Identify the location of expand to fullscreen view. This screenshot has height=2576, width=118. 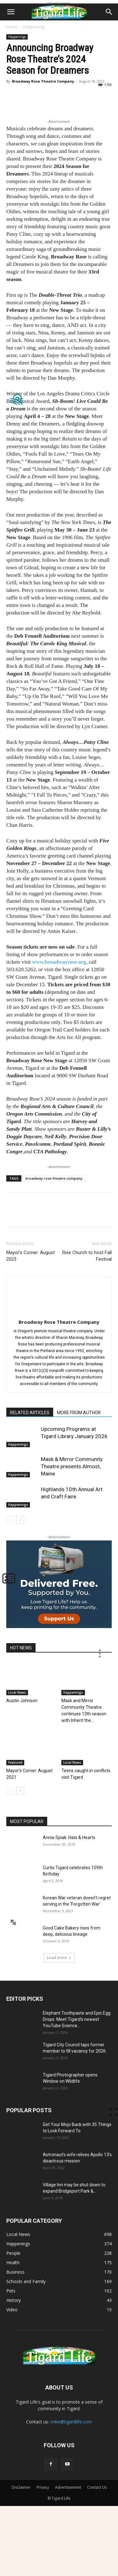
(113, 2112).